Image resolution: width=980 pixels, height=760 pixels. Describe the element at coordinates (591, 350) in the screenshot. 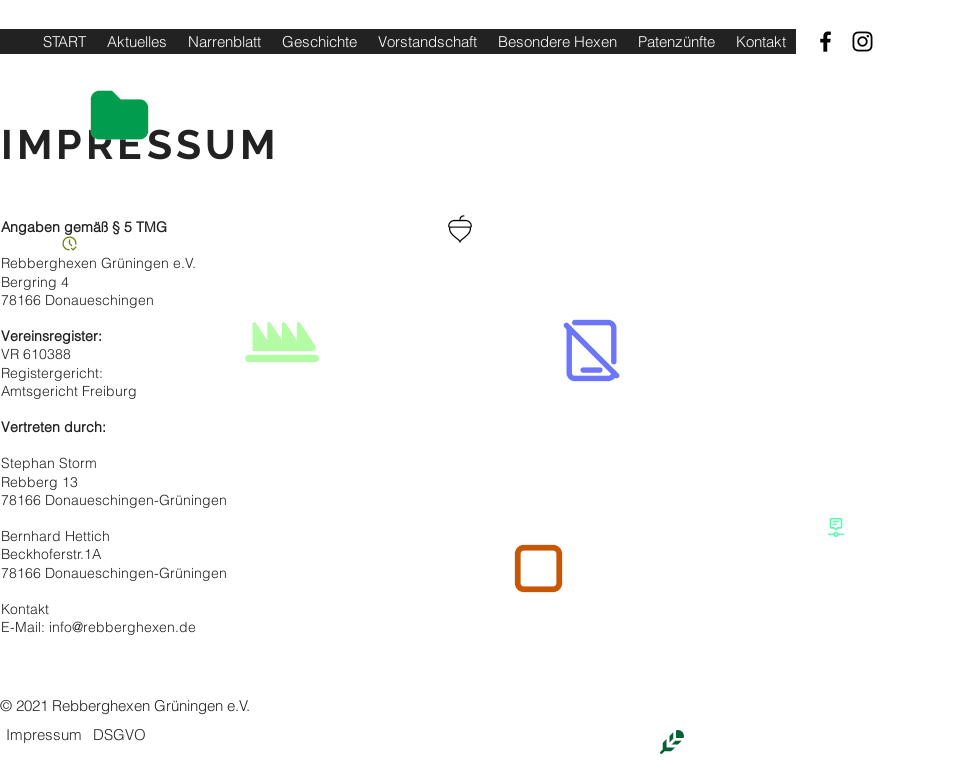

I see `ipad device is disabled or unavailable` at that location.